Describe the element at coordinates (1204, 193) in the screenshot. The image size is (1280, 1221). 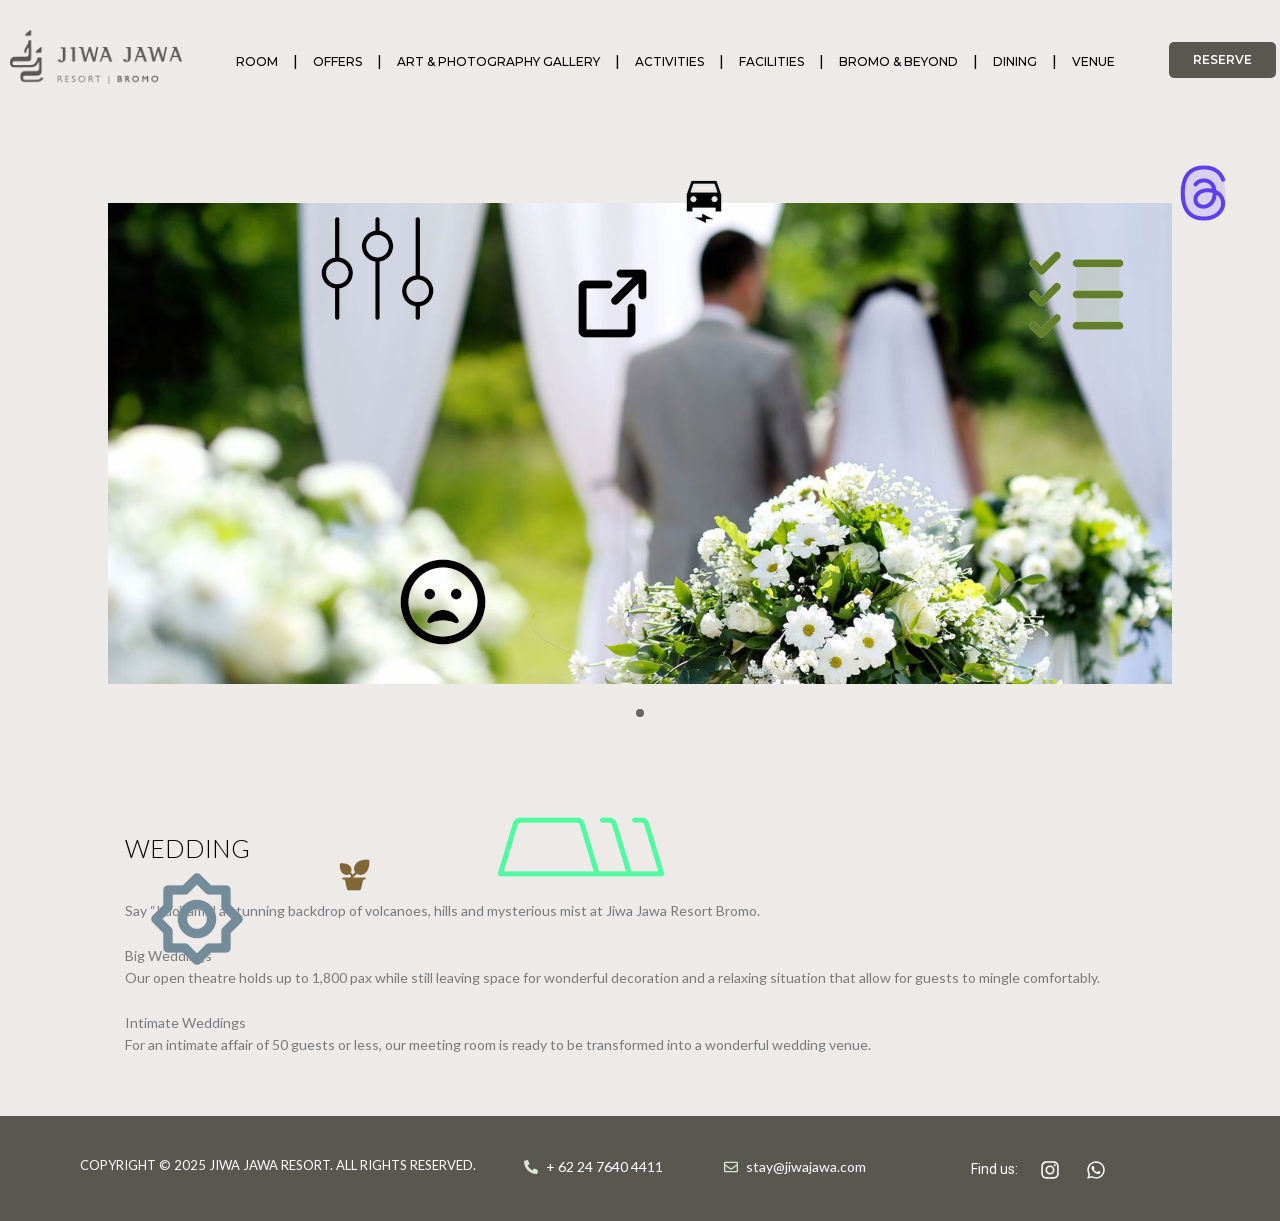
I see `open the Threads app` at that location.